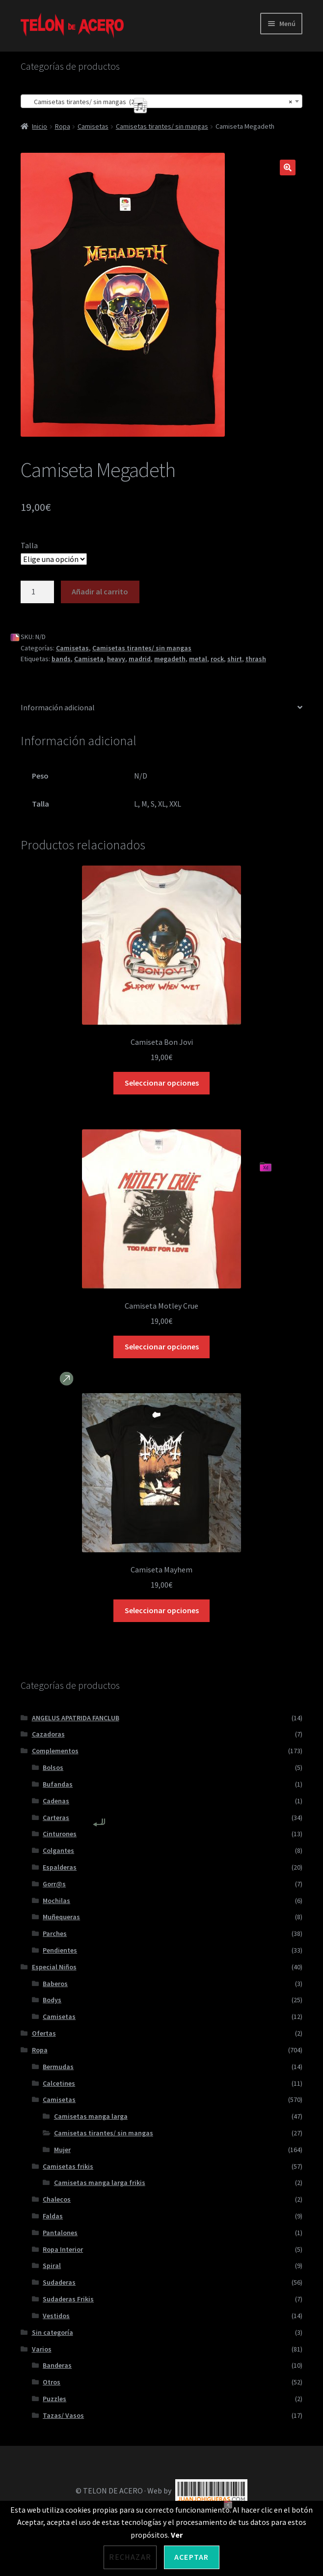 This screenshot has width=323, height=2576. Describe the element at coordinates (140, 106) in the screenshot. I see `iMelody ringtone file` at that location.